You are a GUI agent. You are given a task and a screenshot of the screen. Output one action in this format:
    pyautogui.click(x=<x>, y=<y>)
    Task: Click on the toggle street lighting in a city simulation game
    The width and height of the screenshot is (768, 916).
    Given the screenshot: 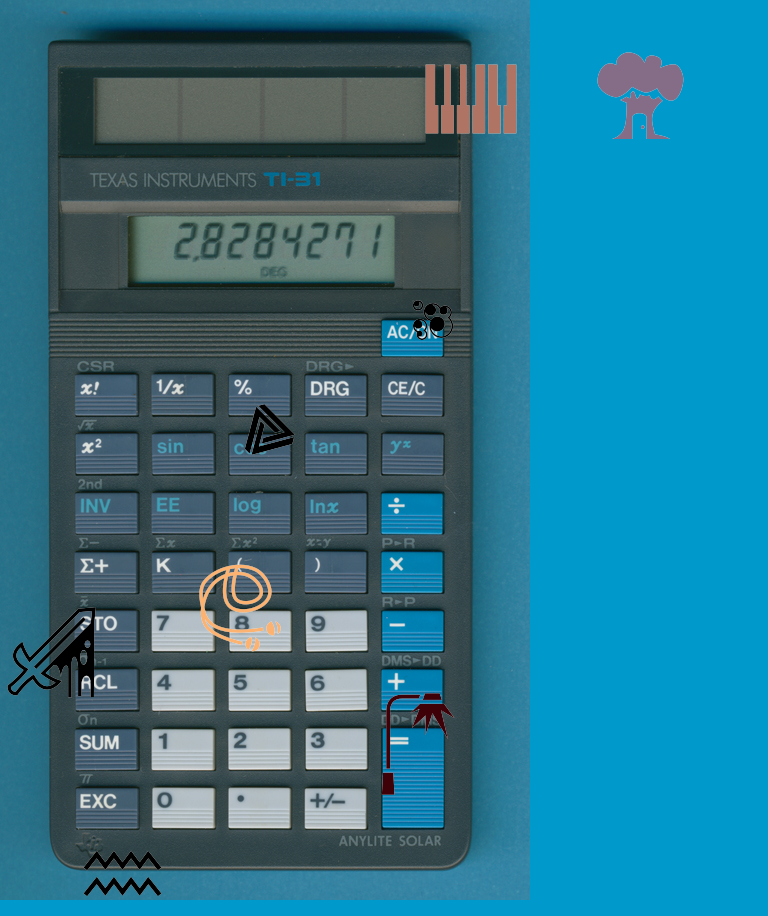 What is the action you would take?
    pyautogui.click(x=423, y=742)
    